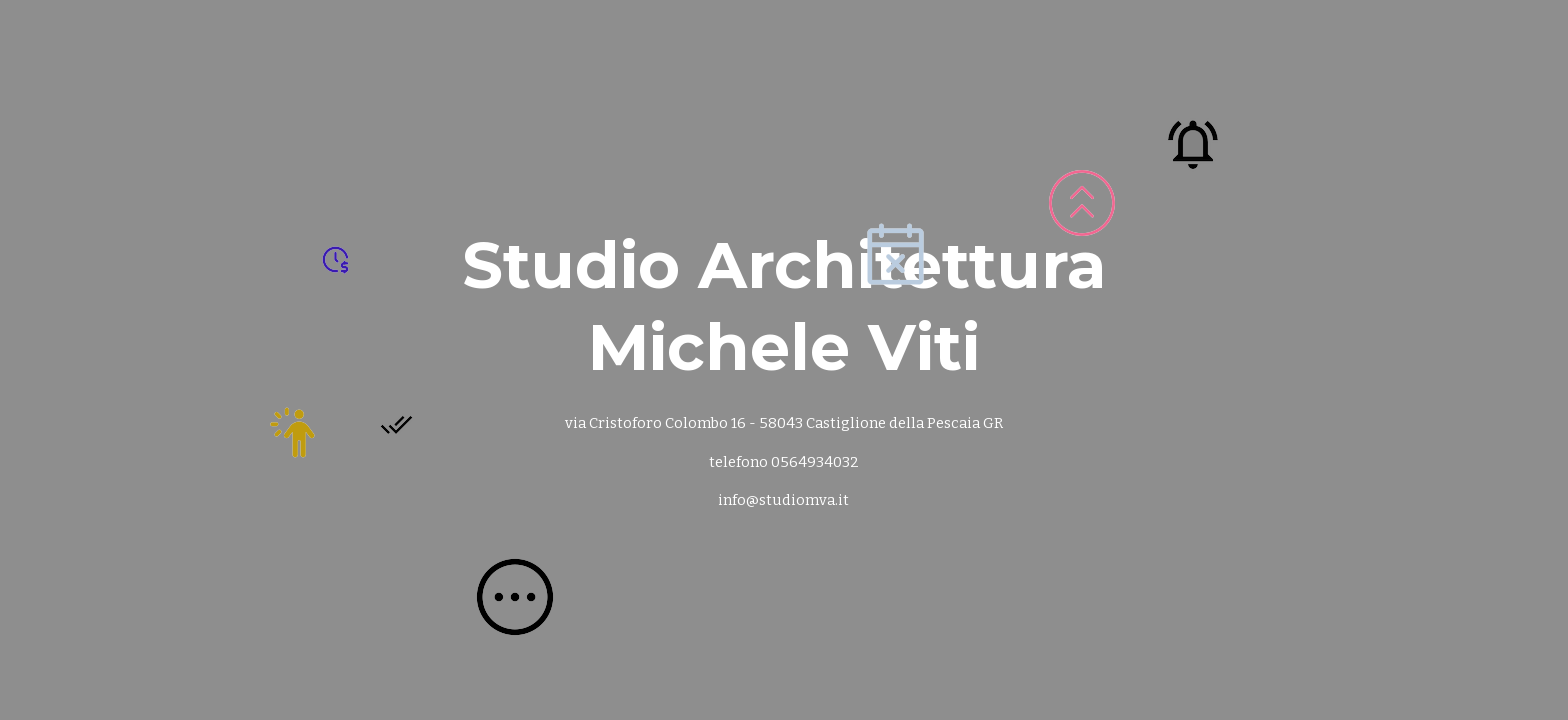 Image resolution: width=1568 pixels, height=720 pixels. I want to click on view hourly rate or time-based pricing, so click(335, 259).